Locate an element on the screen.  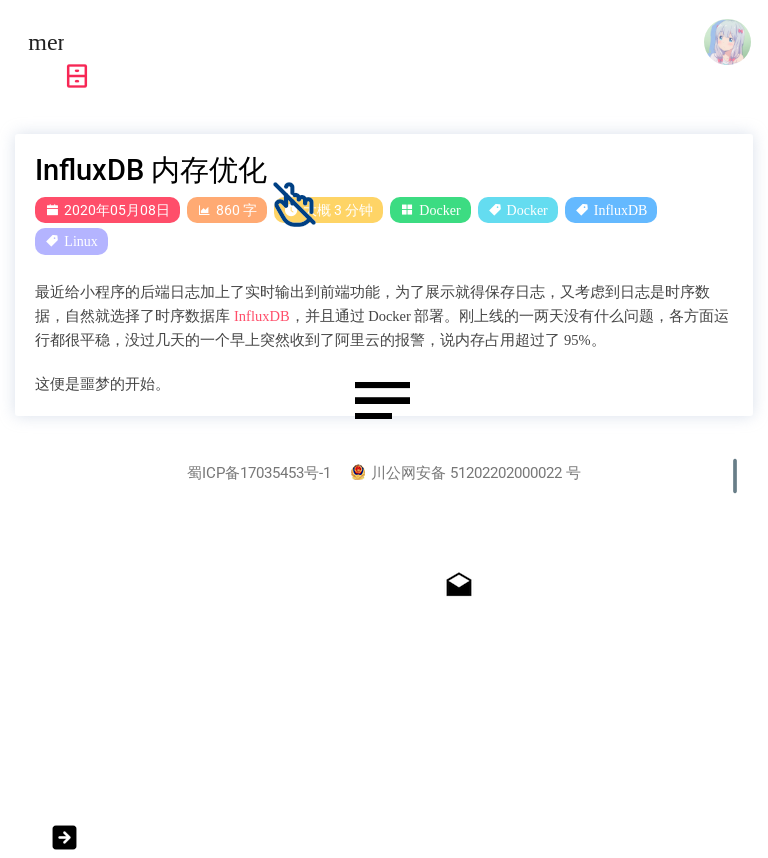
indicates information or help tooltip is located at coordinates (735, 476).